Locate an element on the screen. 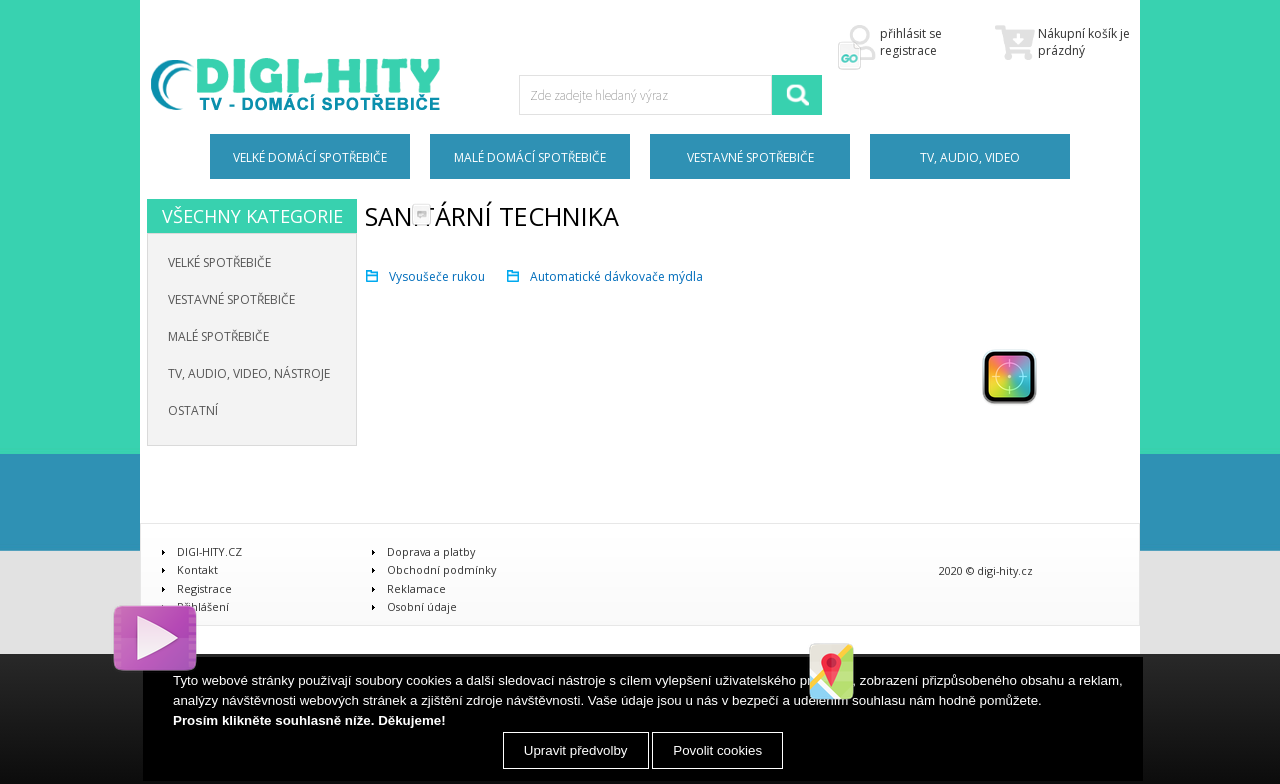  subrip subtitle file (.srt) is located at coordinates (421, 214).